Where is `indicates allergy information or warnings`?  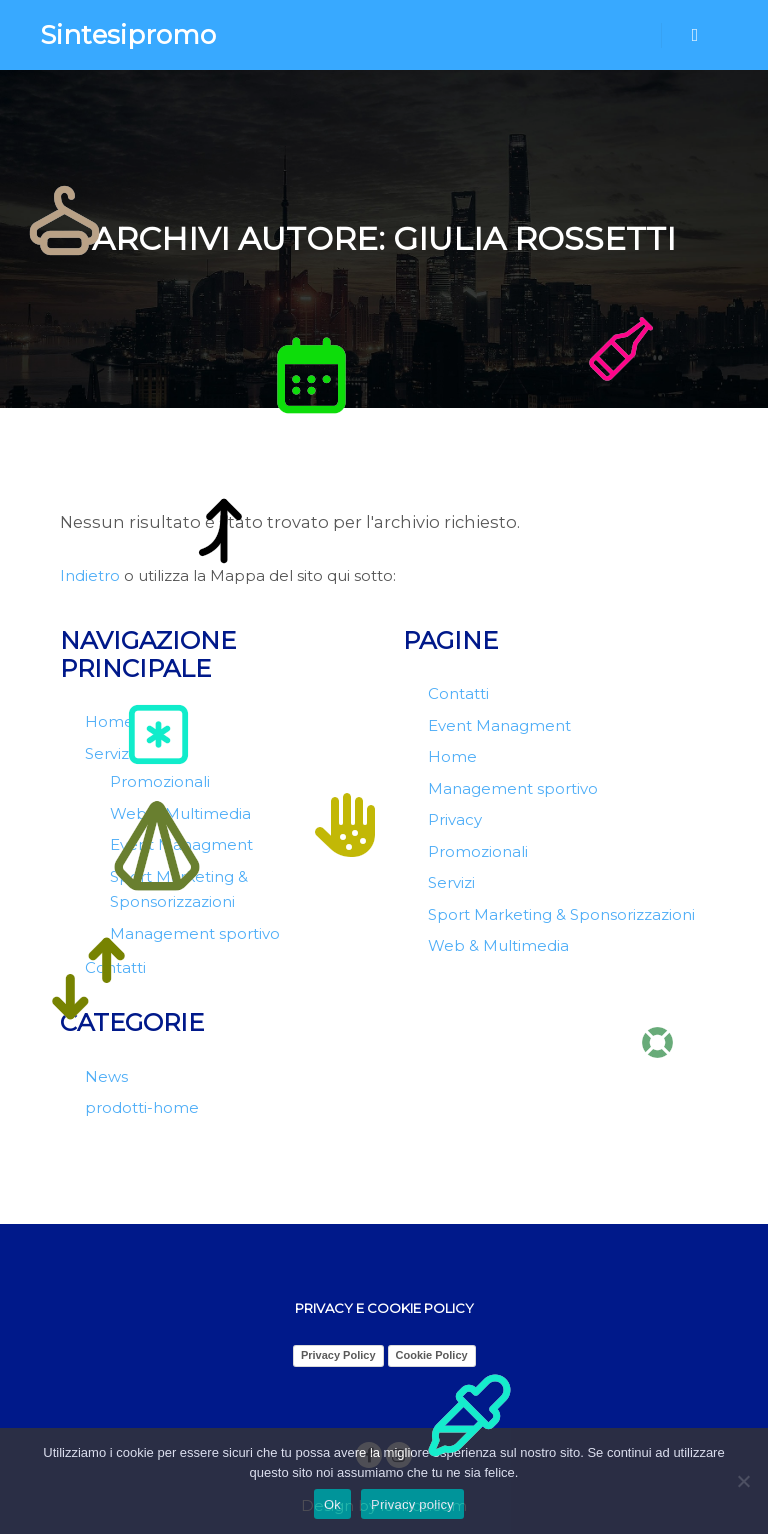
indicates allergy information or warnings is located at coordinates (347, 825).